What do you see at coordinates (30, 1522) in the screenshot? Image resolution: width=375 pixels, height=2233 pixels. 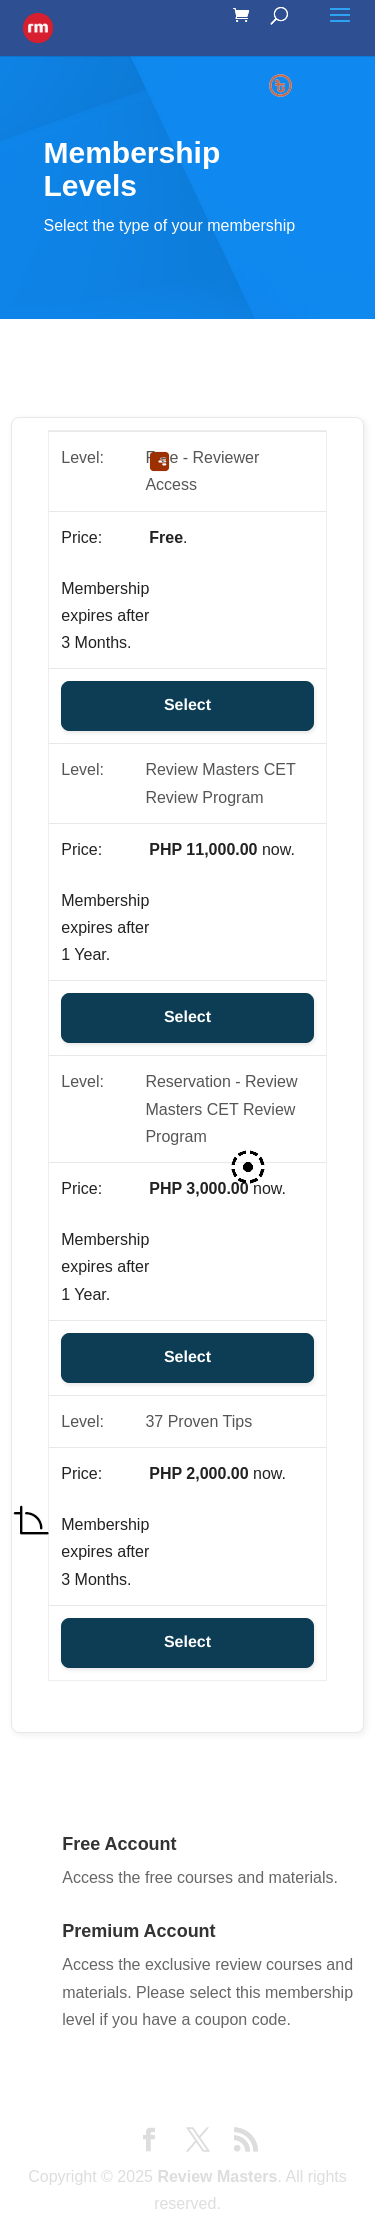 I see `measure or adjust angle in a design tool` at bounding box center [30, 1522].